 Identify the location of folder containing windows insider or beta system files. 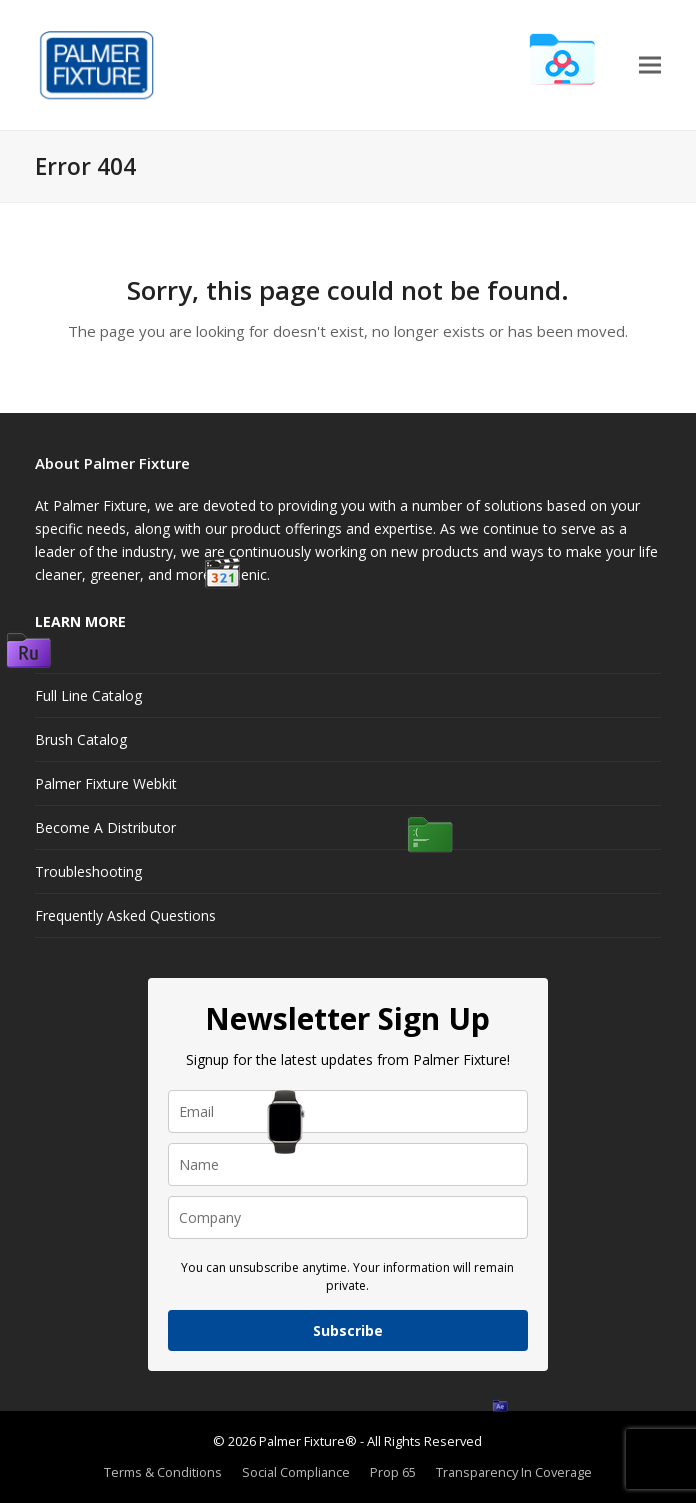
(430, 836).